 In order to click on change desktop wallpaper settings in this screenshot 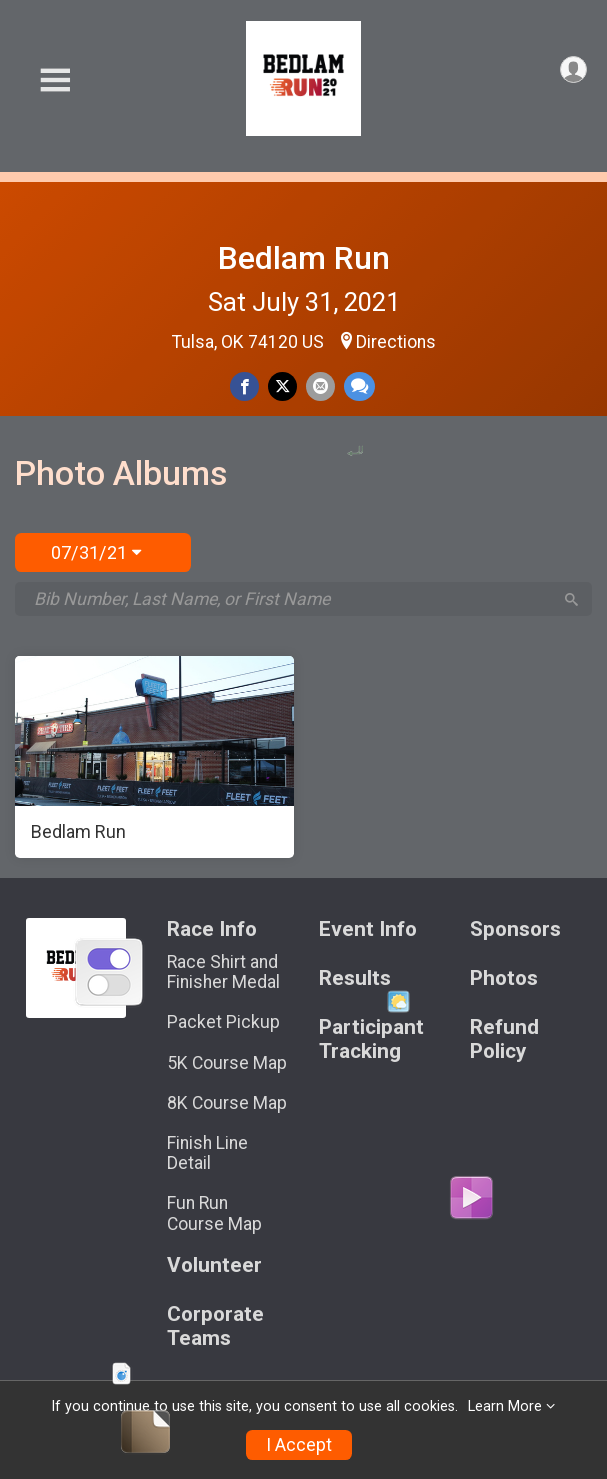, I will do `click(145, 1430)`.